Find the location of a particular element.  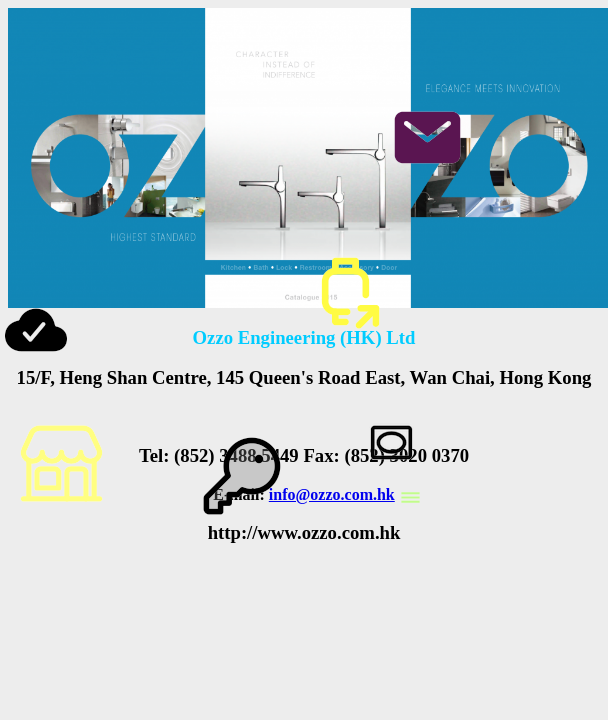

file successfully uploaded to cloud storage is located at coordinates (36, 330).